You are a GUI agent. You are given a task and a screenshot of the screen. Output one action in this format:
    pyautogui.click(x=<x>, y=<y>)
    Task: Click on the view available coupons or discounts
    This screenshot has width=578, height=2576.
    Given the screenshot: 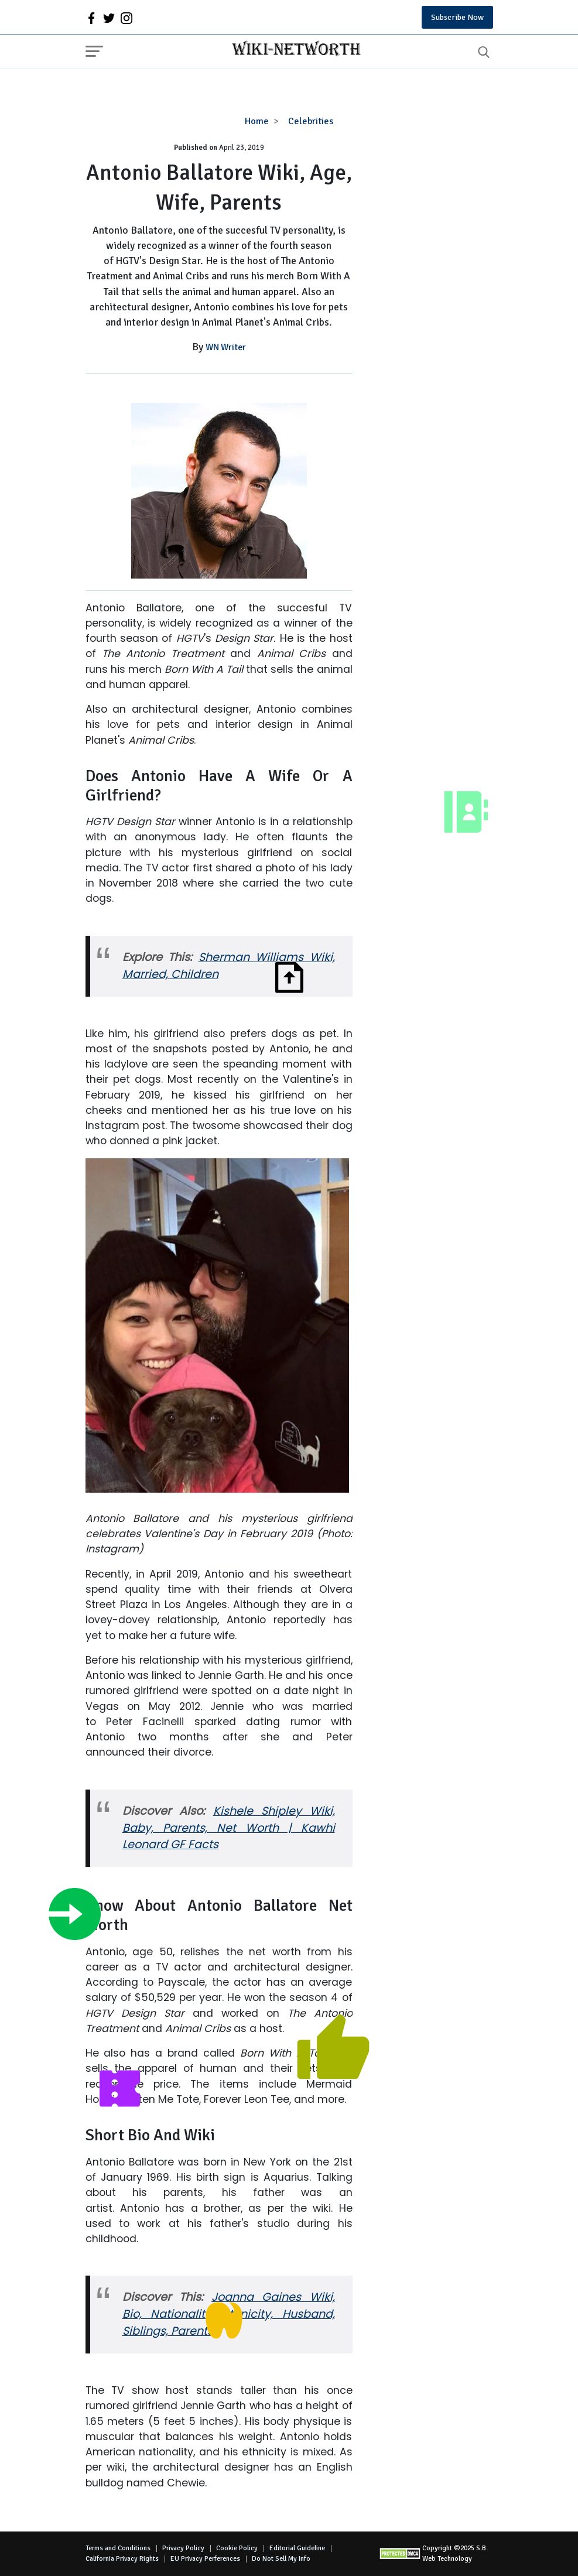 What is the action you would take?
    pyautogui.click(x=119, y=2088)
    